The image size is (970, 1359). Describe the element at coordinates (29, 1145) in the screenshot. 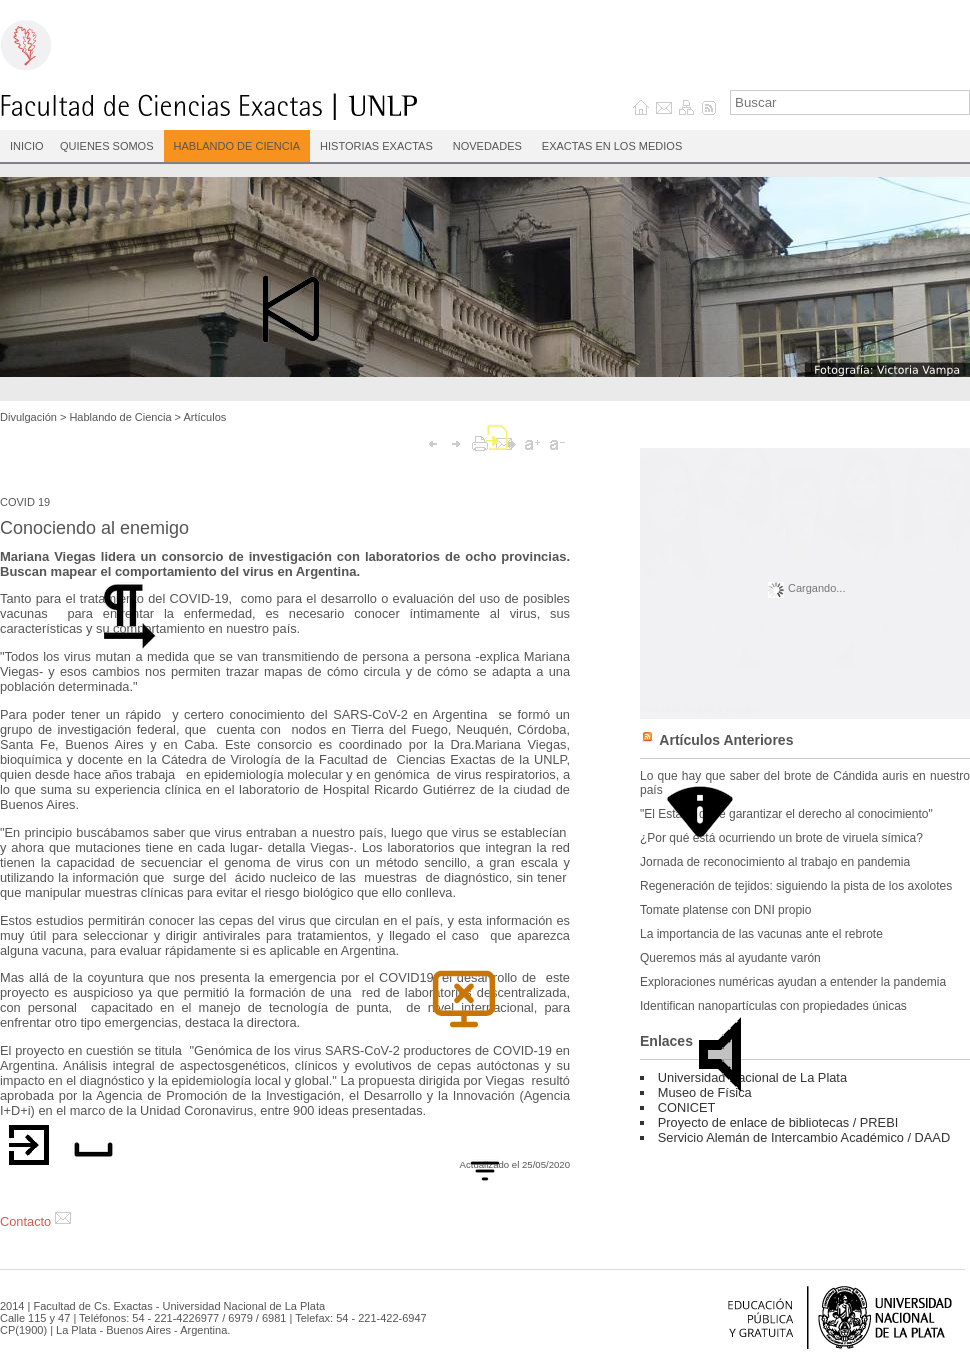

I see `log out of the current account` at that location.